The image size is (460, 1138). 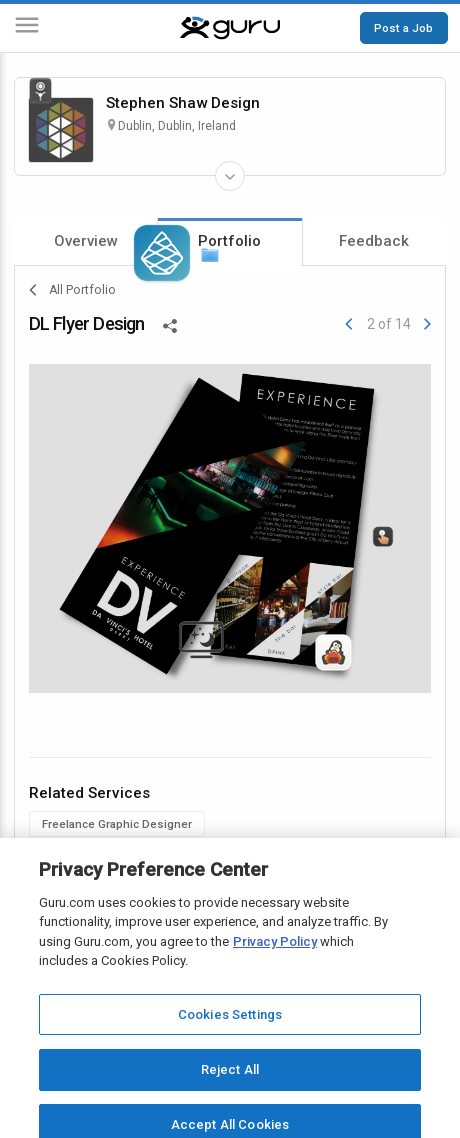 I want to click on open the backups application, so click(x=40, y=90).